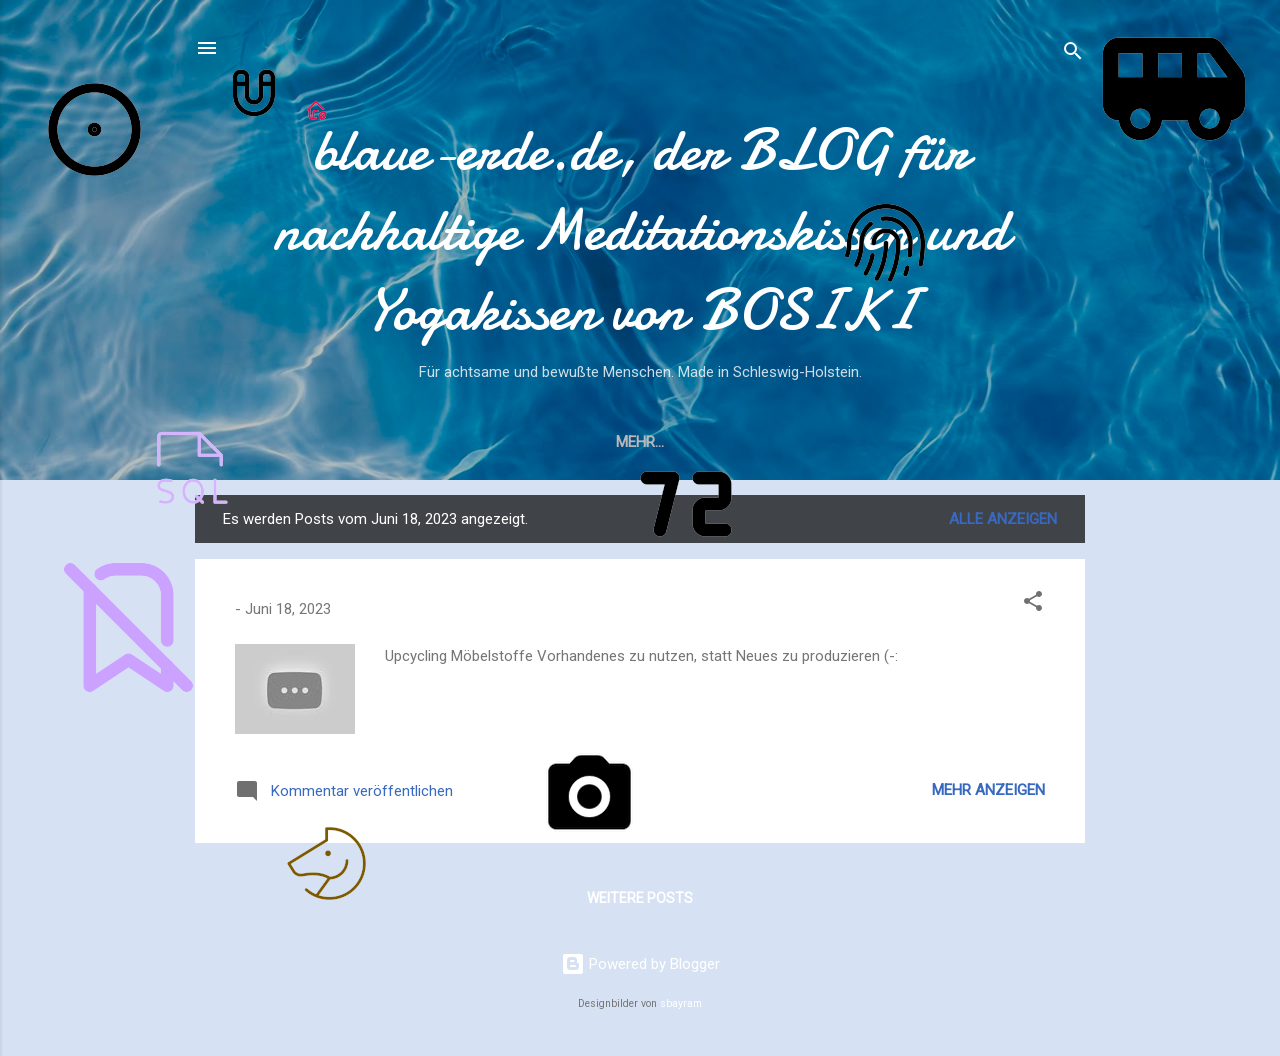 Image resolution: width=1280 pixels, height=1056 pixels. What do you see at coordinates (886, 243) in the screenshot?
I see `authenticate with biometric fingerprint` at bounding box center [886, 243].